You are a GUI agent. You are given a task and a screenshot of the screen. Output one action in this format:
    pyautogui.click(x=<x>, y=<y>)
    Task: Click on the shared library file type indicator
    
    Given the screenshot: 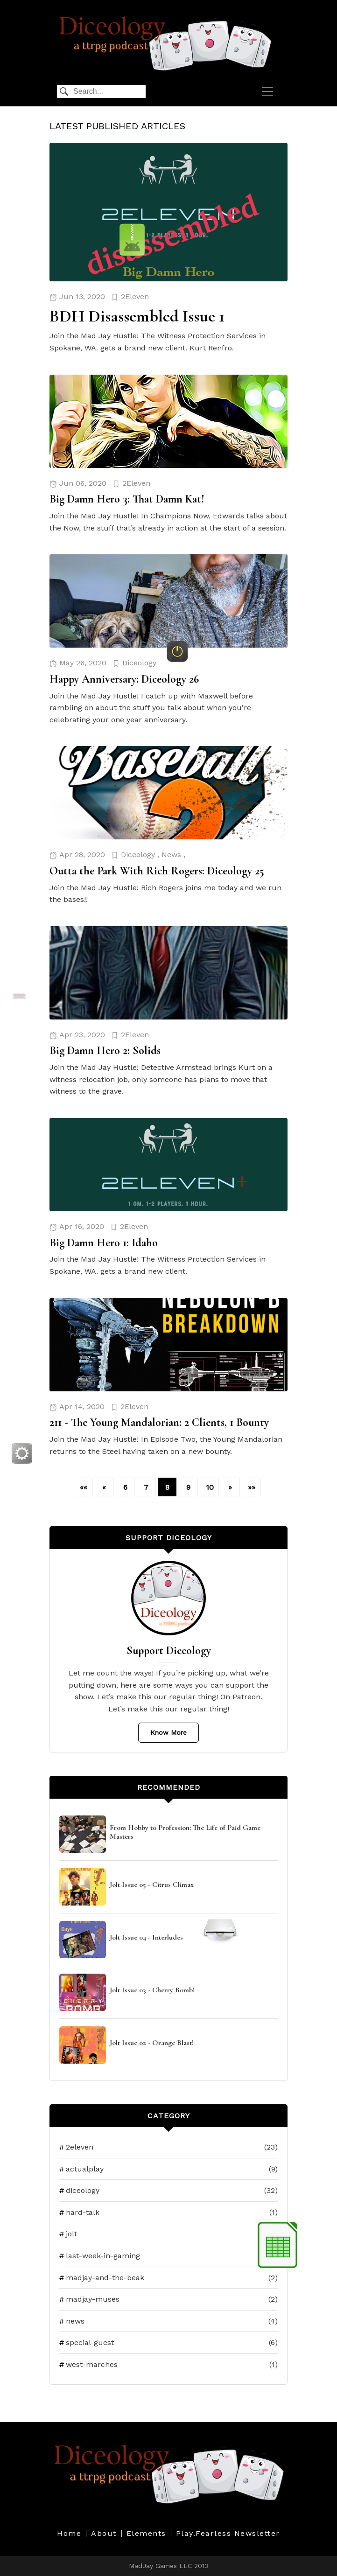 What is the action you would take?
    pyautogui.click(x=22, y=1453)
    